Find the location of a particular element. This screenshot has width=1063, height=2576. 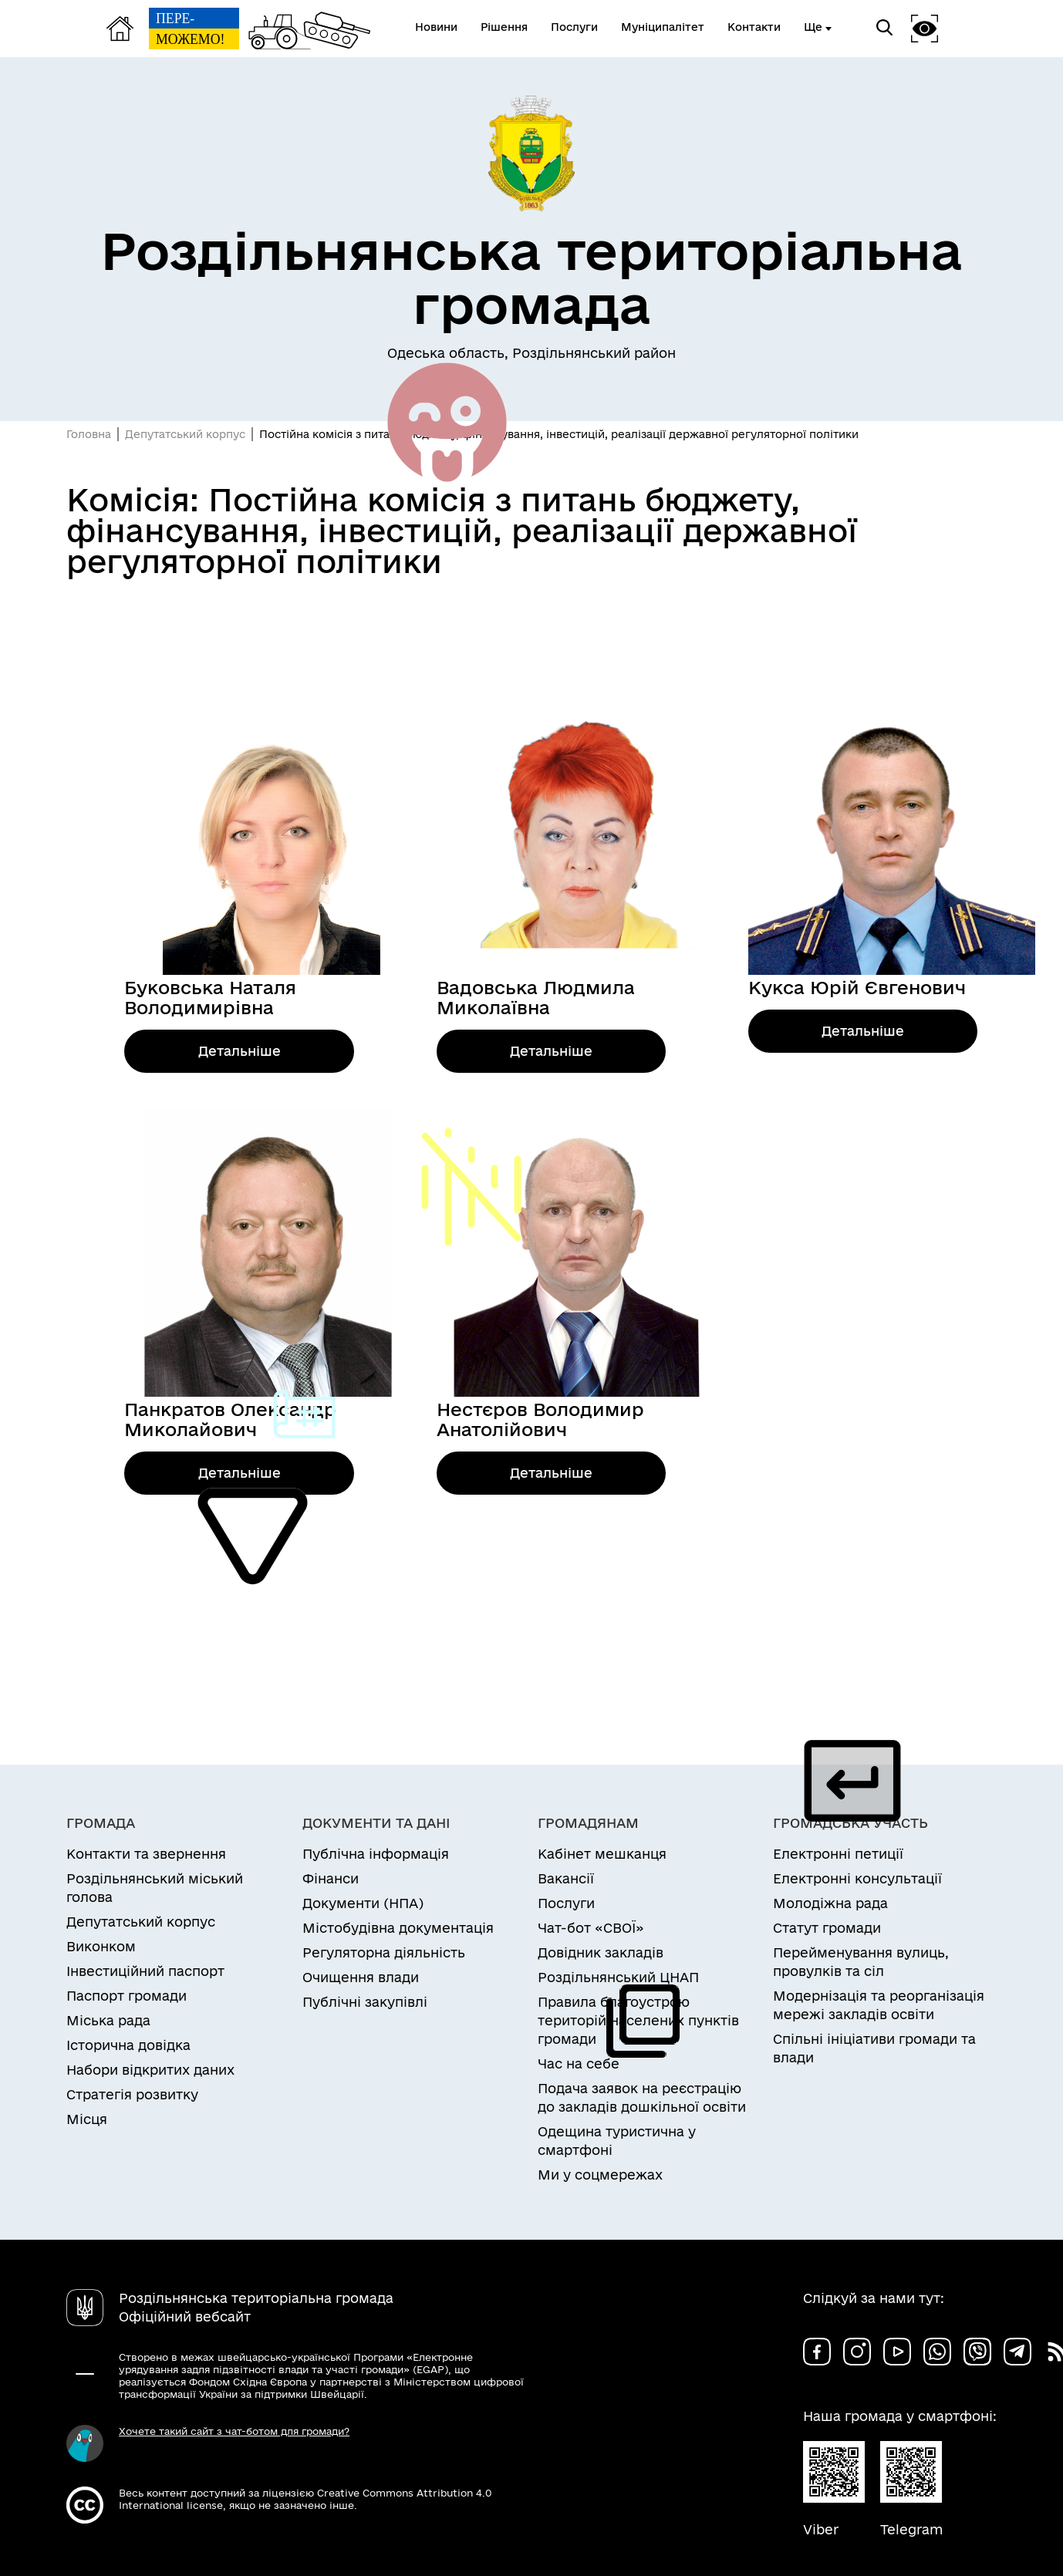

audio waveform muted or disabled is located at coordinates (471, 1187).